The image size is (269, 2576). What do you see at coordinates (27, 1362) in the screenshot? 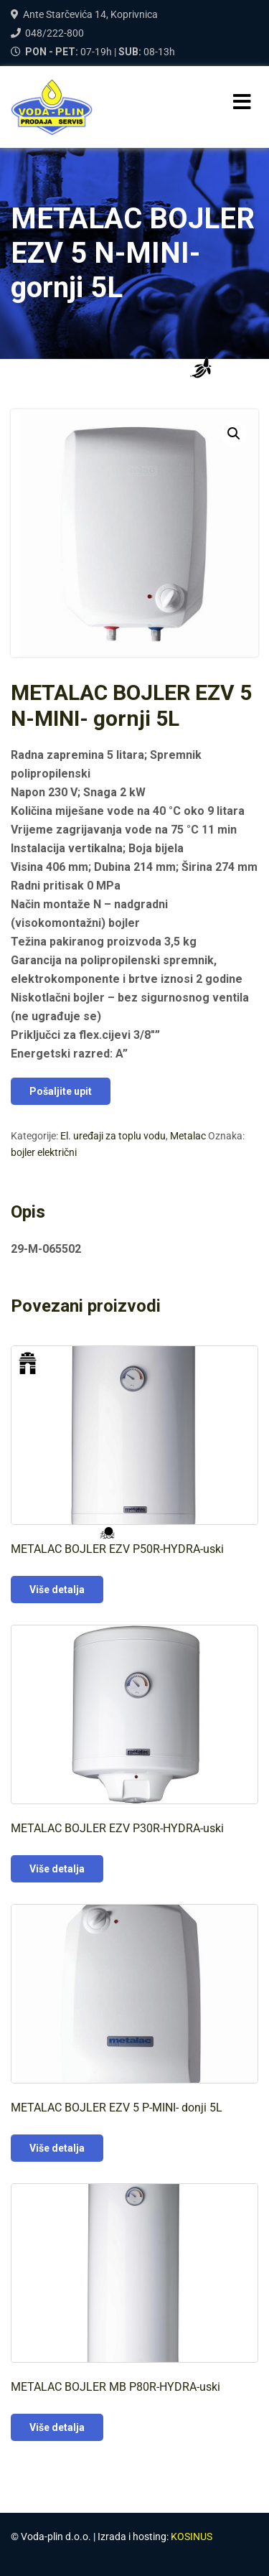
I see `view India Gate landmark information` at bounding box center [27, 1362].